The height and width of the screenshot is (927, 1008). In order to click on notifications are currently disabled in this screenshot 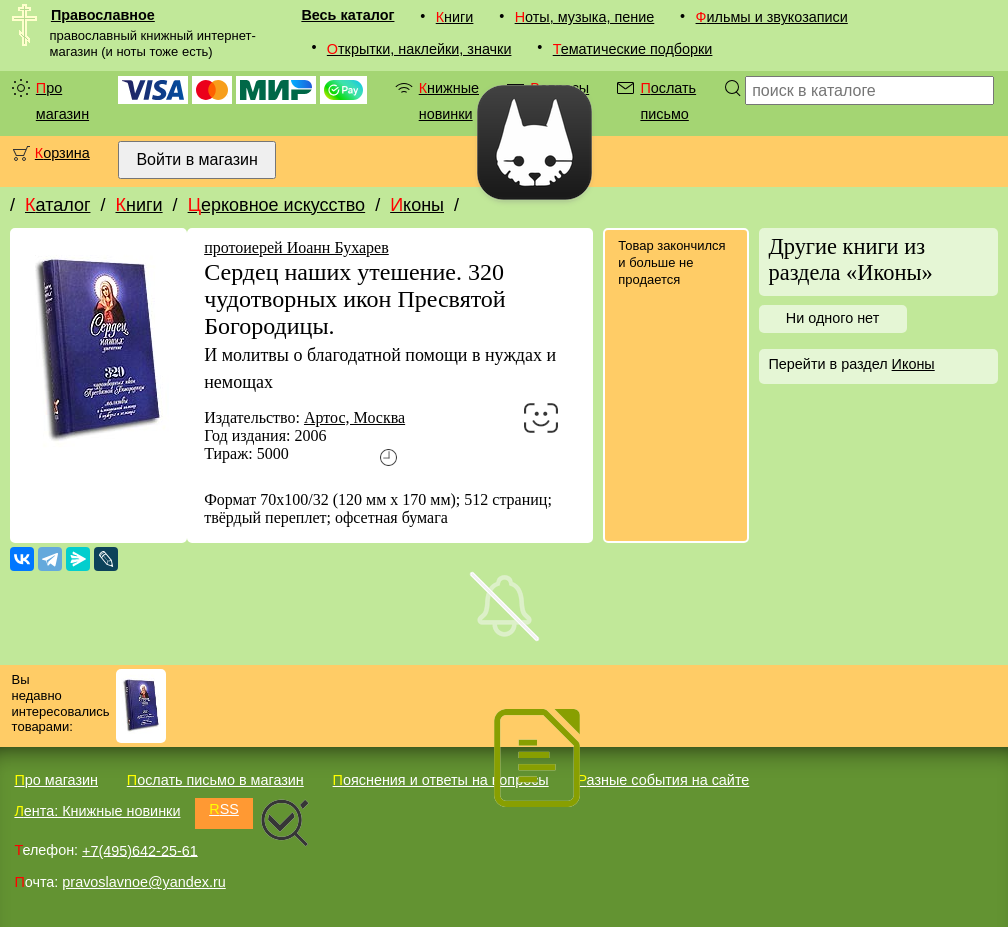, I will do `click(504, 606)`.